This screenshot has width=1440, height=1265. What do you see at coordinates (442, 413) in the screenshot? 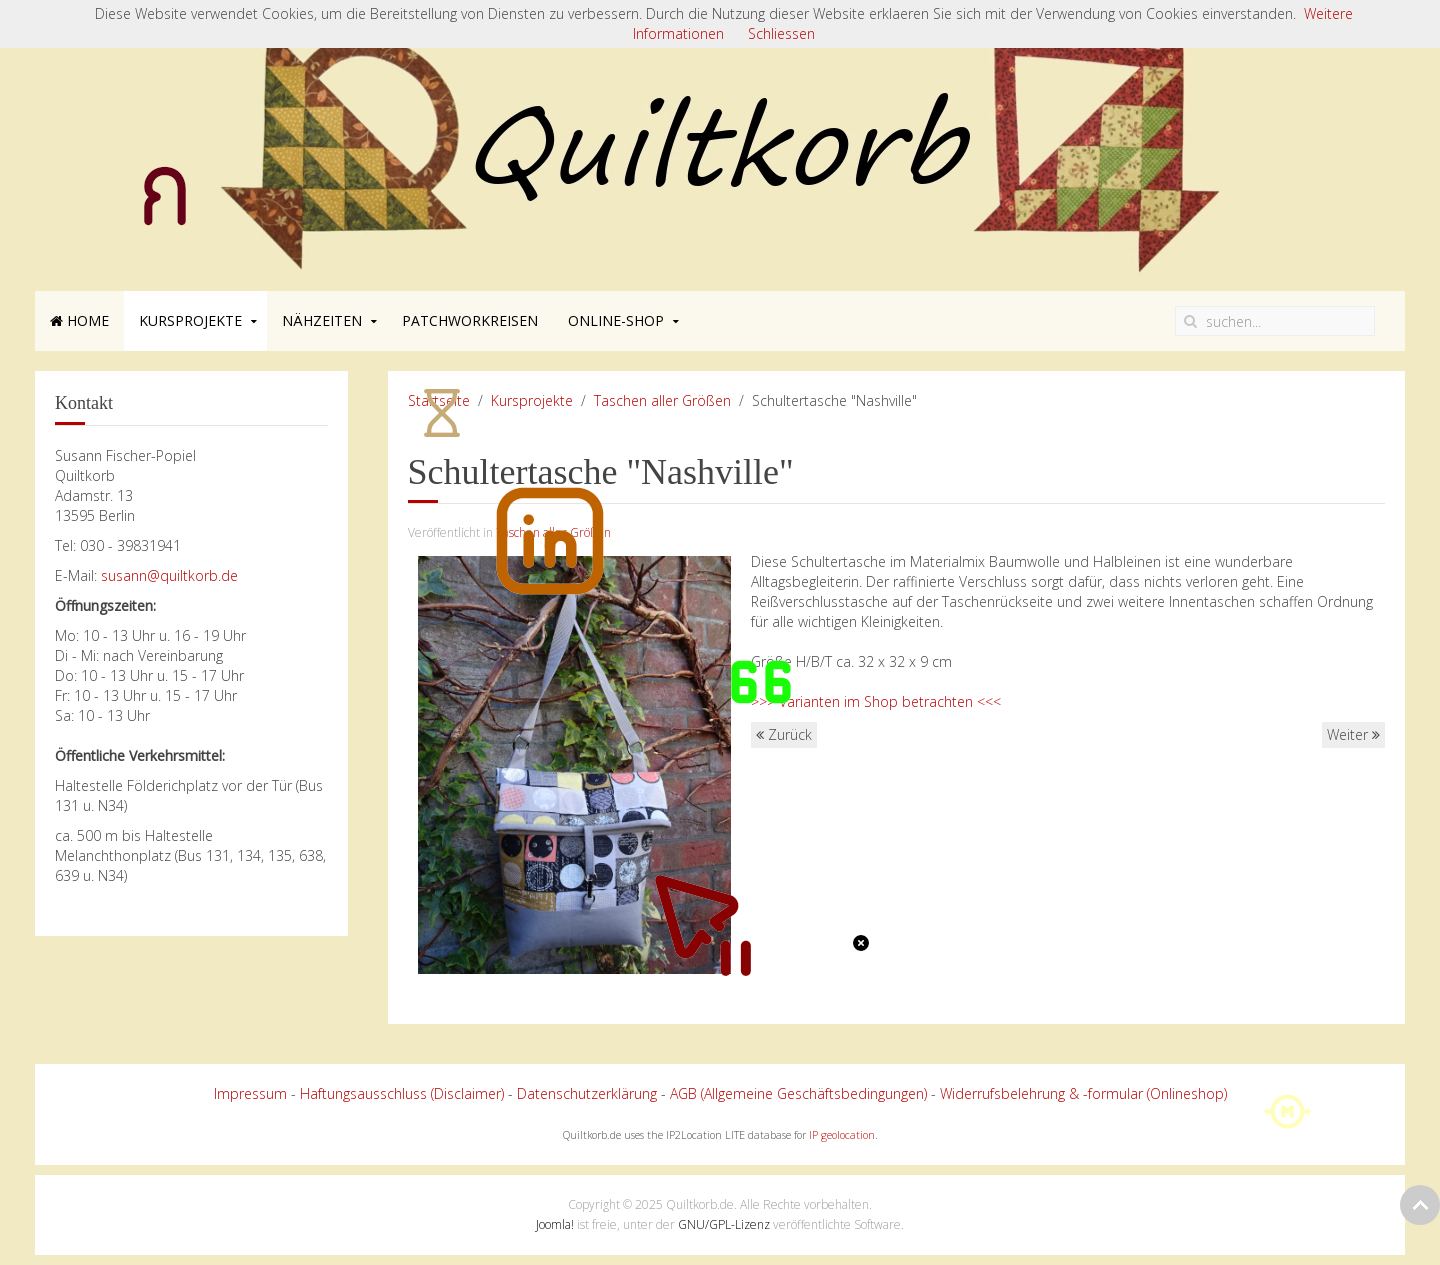
I see `indicates loading or processing in progress` at bounding box center [442, 413].